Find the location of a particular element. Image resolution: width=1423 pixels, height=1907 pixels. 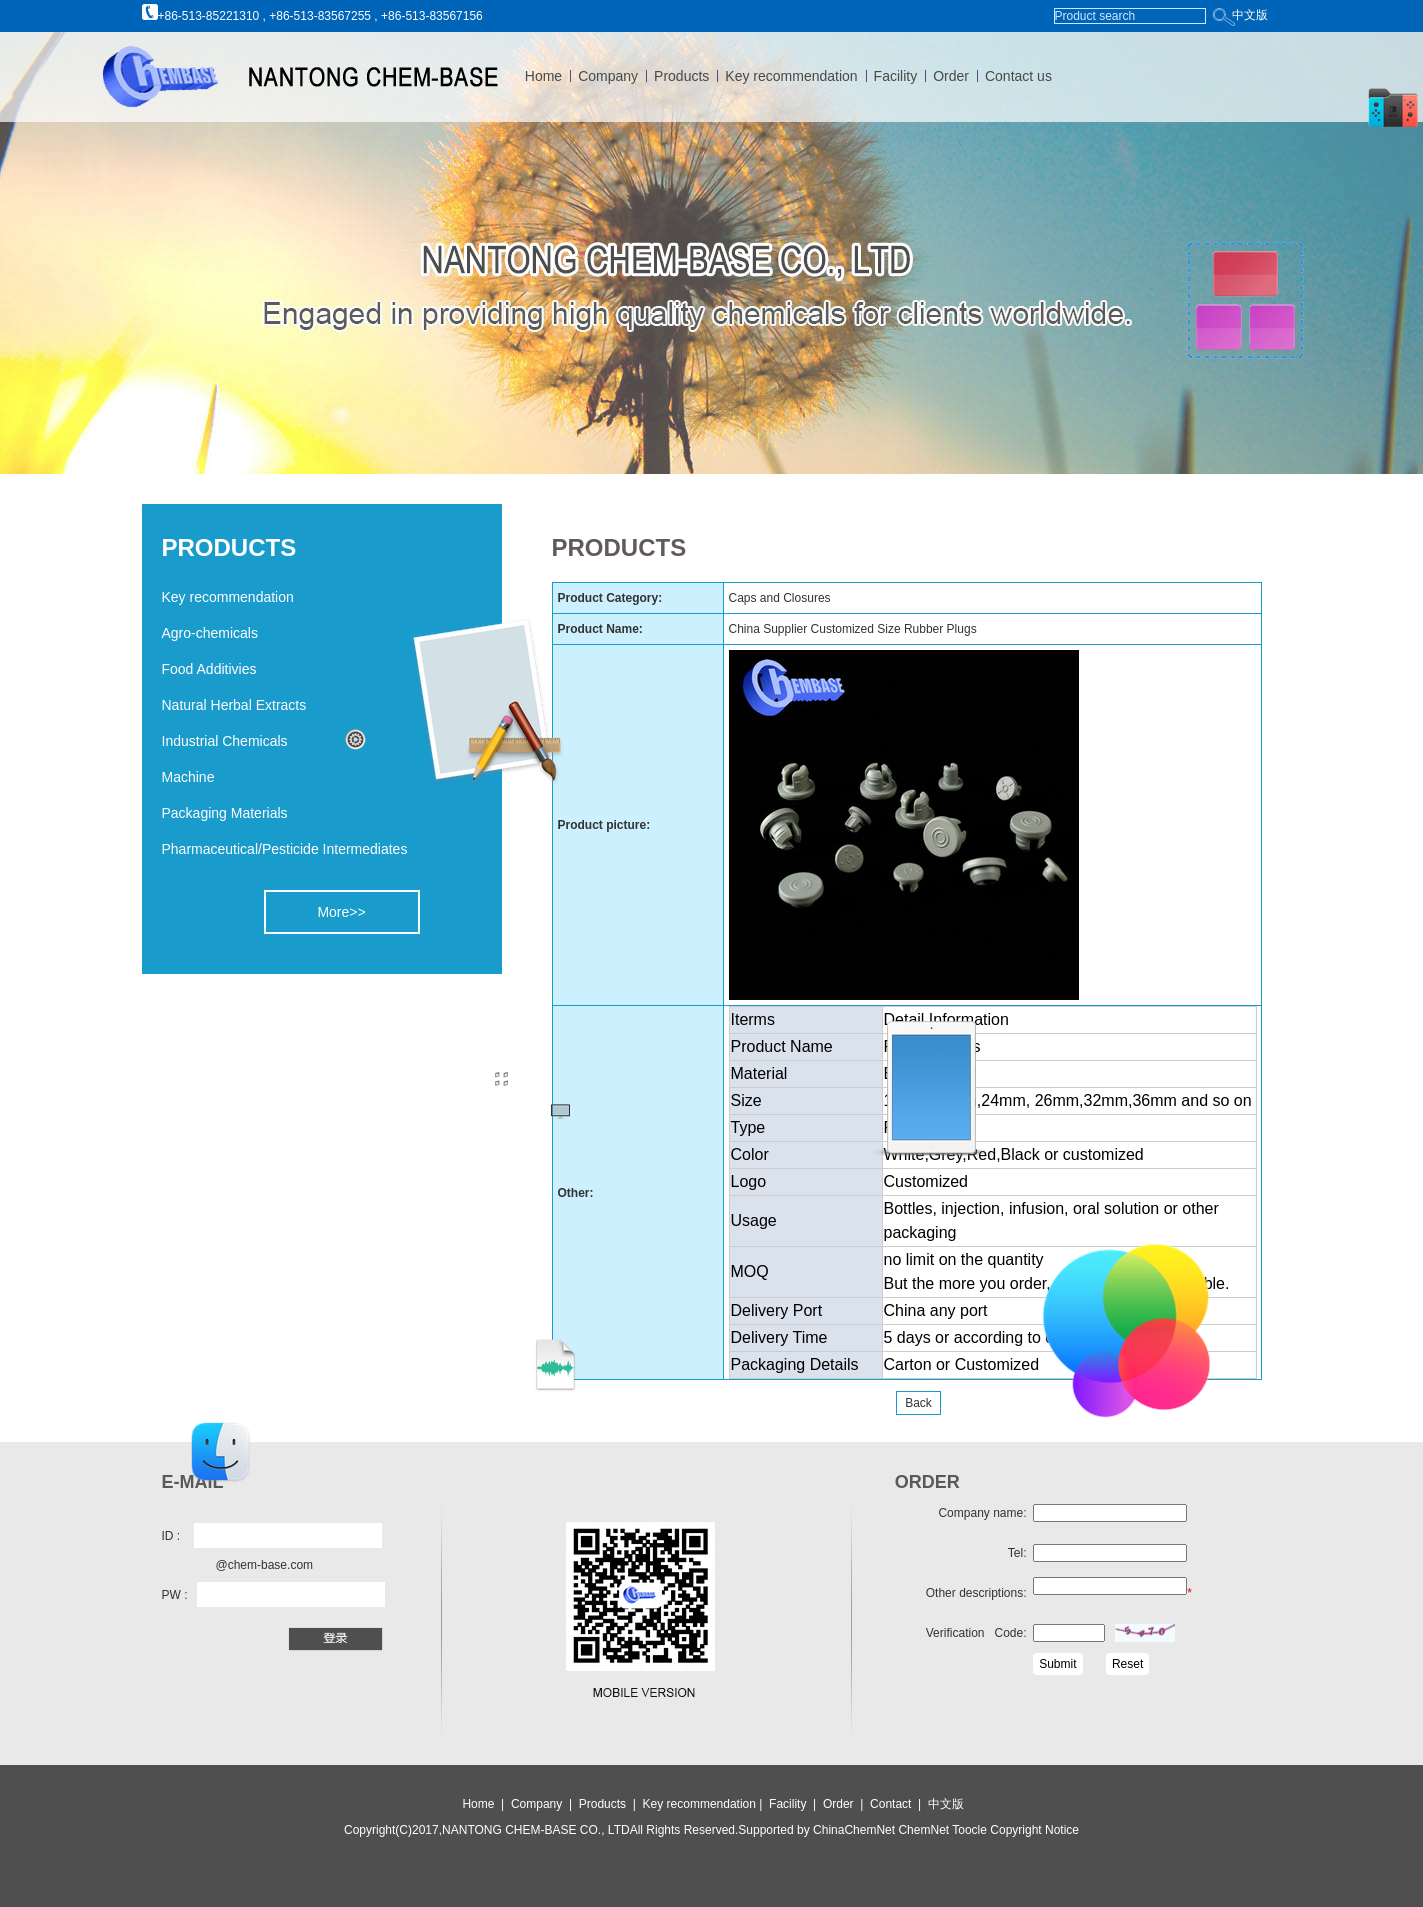

open Game Center app is located at coordinates (1126, 1330).